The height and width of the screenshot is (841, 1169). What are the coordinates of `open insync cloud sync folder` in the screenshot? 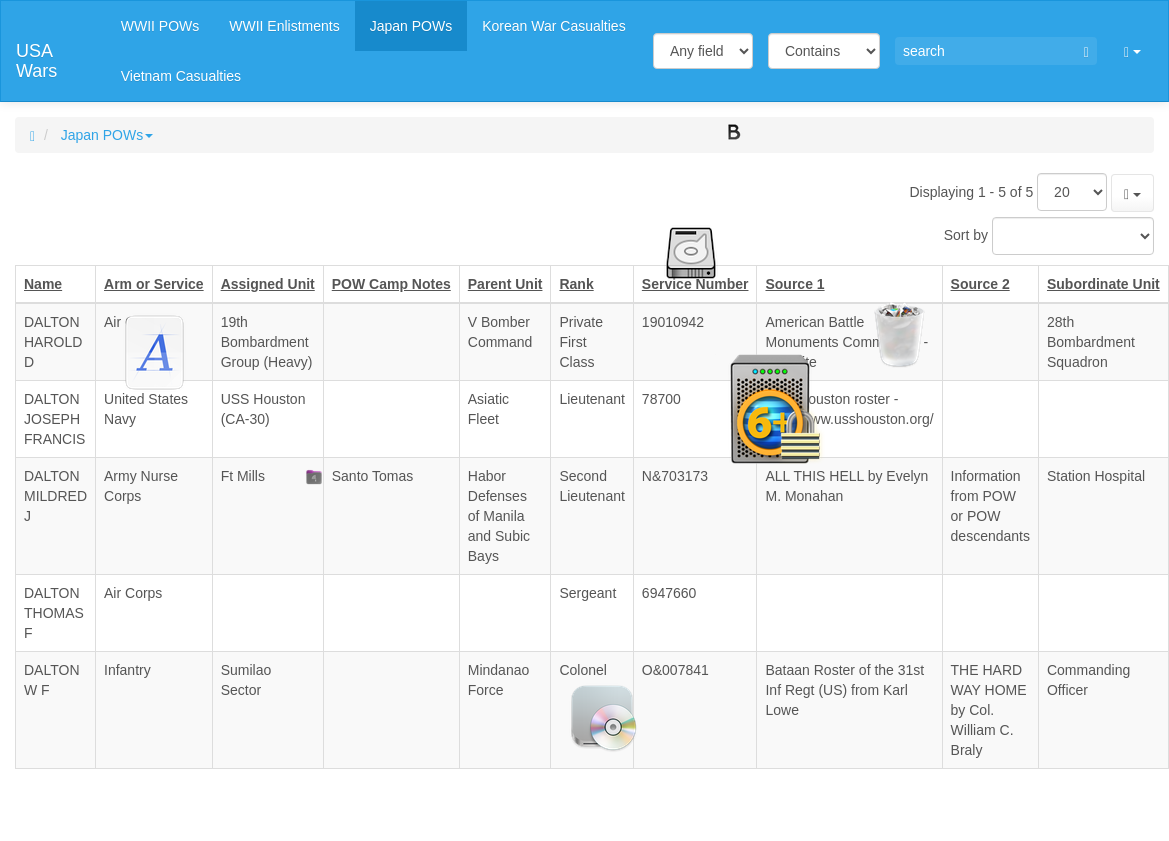 It's located at (314, 477).